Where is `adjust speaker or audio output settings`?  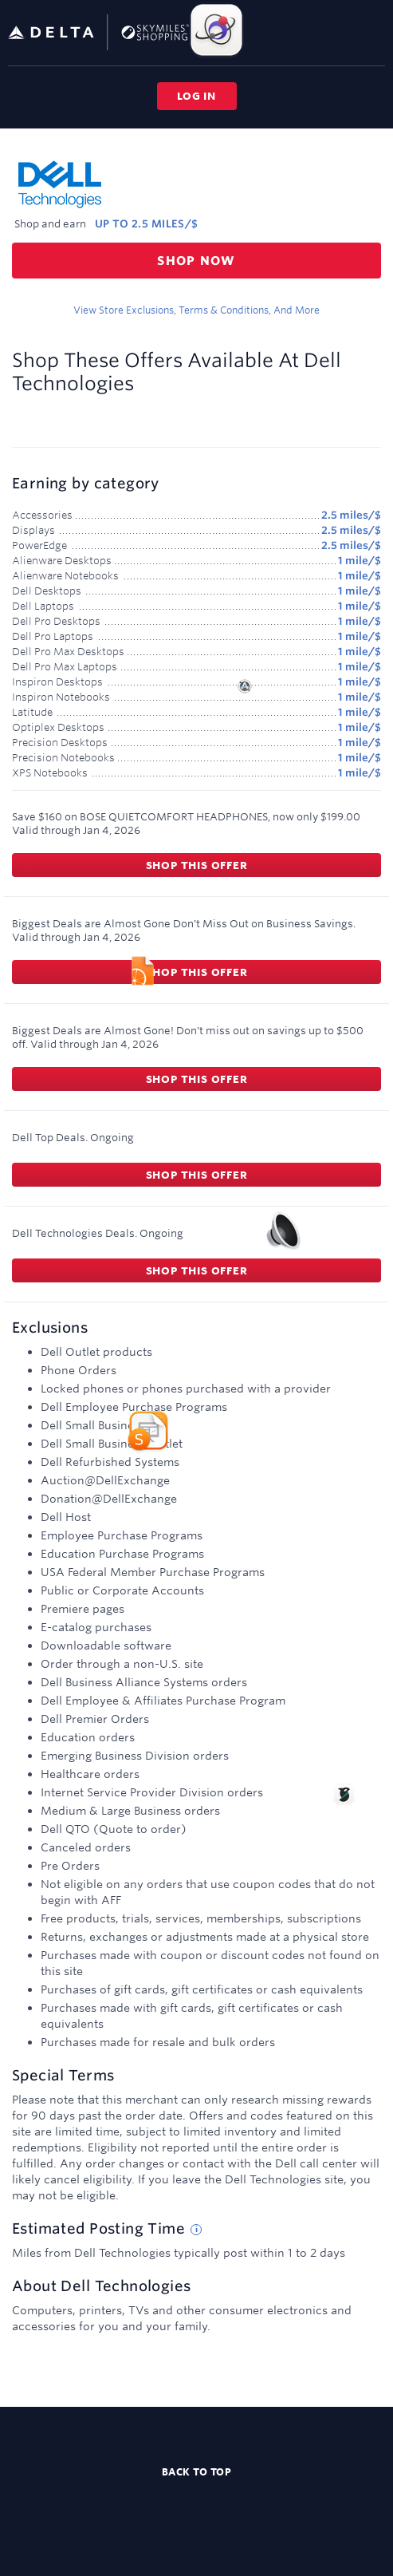 adjust speaker or audio output settings is located at coordinates (283, 1231).